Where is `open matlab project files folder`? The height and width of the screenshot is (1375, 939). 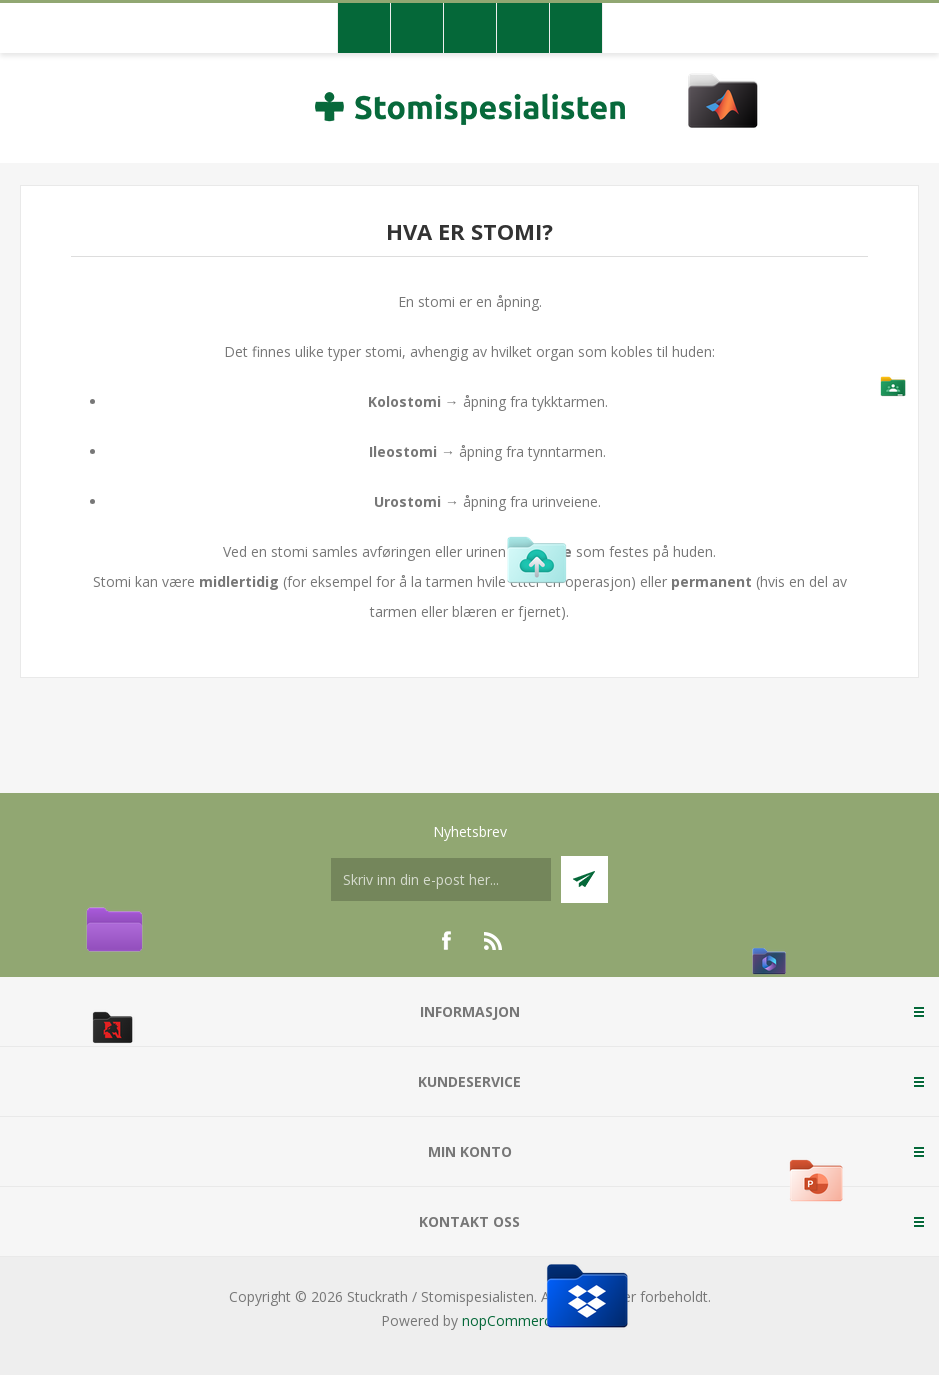
open matlab project files folder is located at coordinates (722, 102).